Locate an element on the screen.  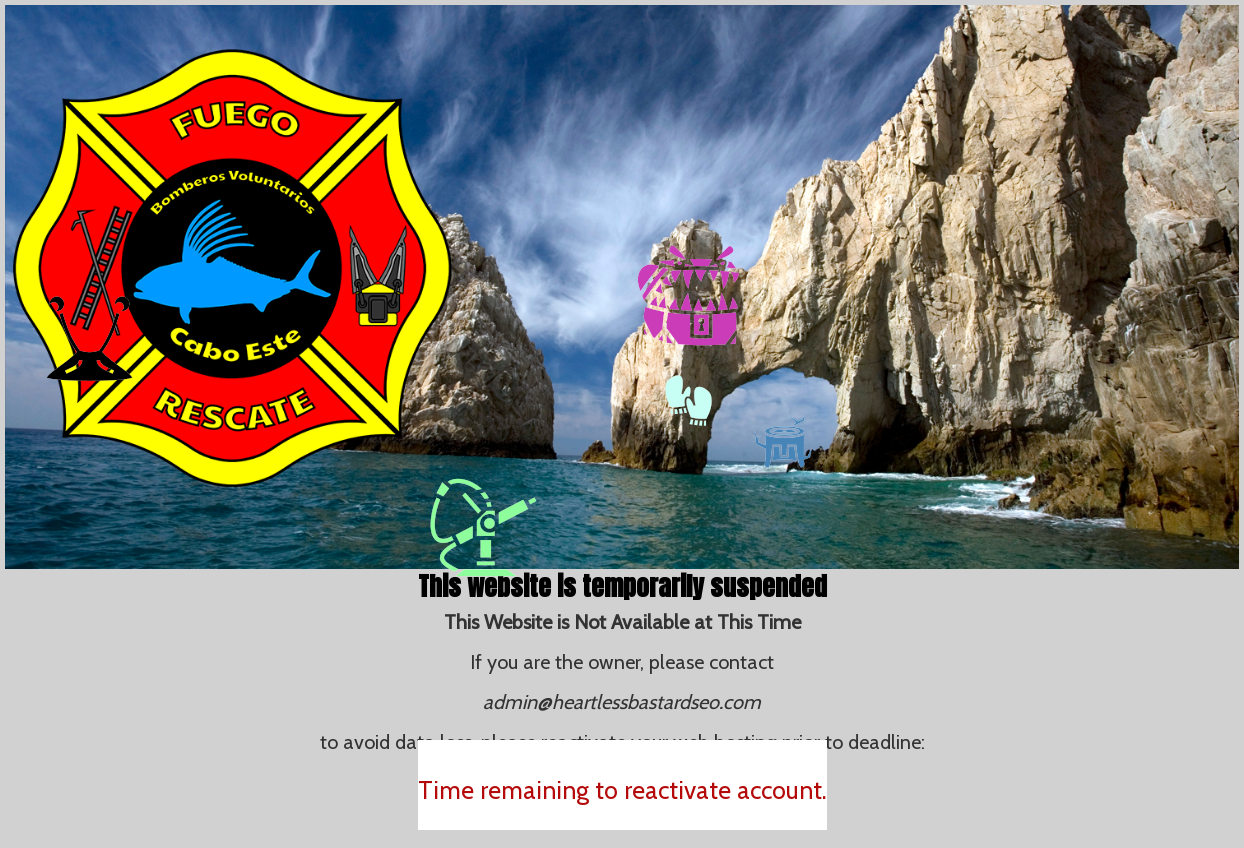
a trapped or dangerous treasure chest in a game is located at coordinates (688, 295).